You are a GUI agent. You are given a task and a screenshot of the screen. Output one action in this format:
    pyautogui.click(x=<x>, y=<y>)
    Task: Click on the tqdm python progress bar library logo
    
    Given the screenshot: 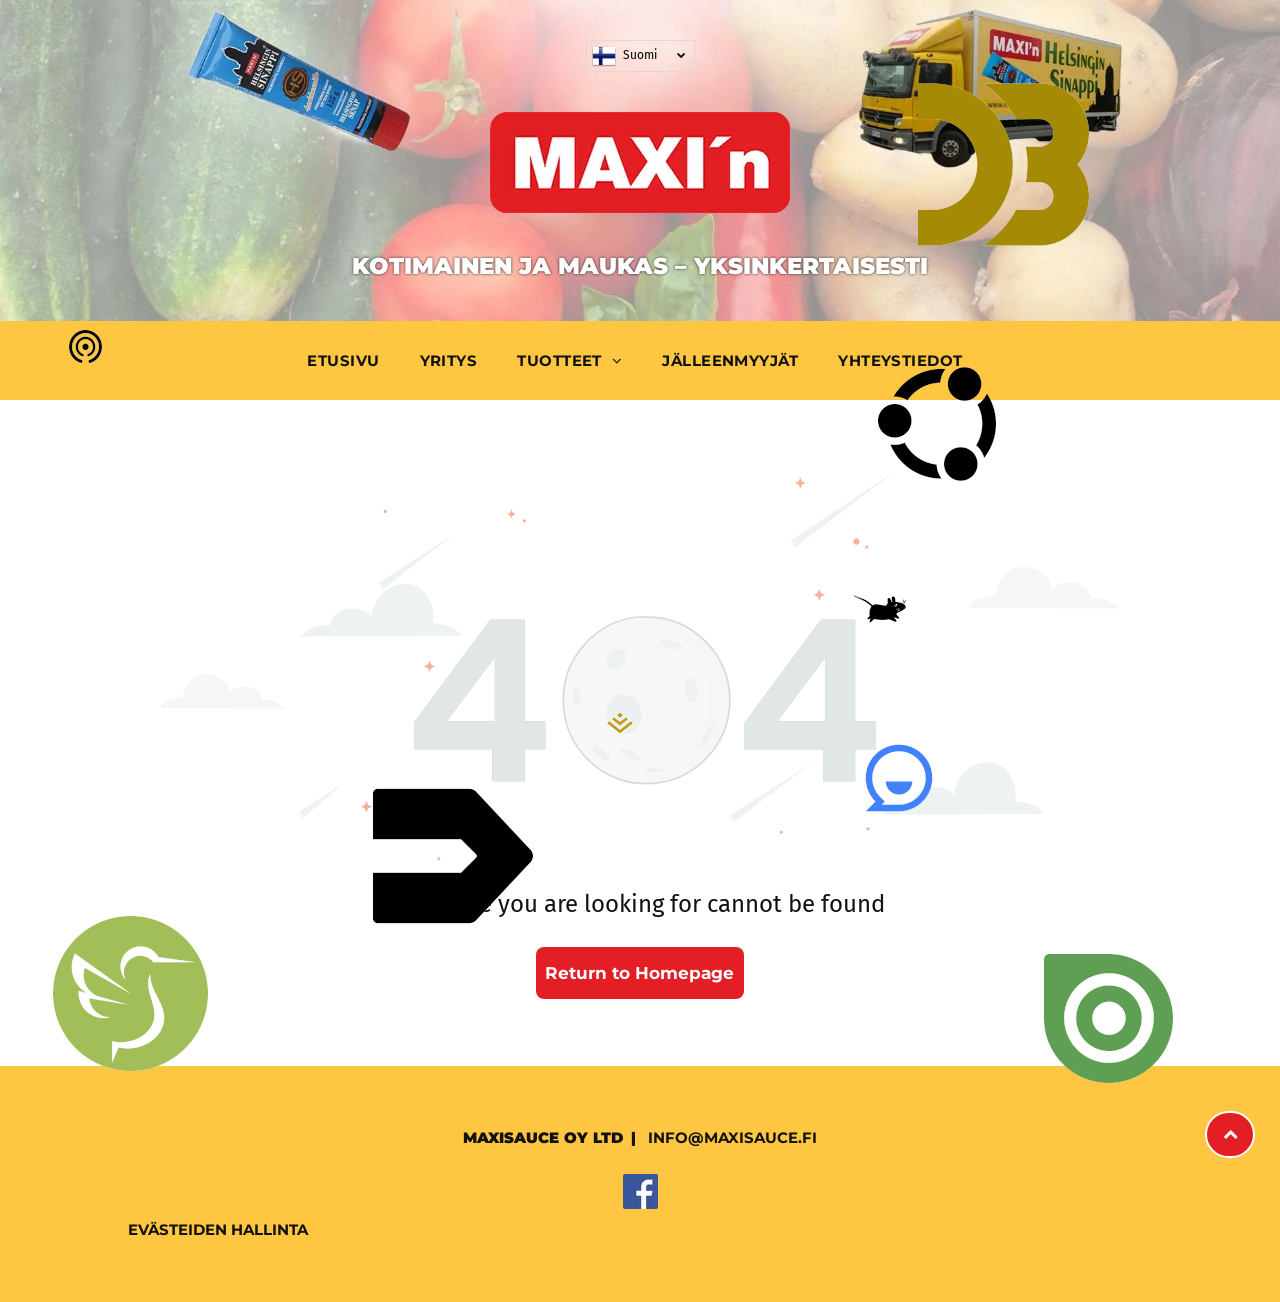 What is the action you would take?
    pyautogui.click(x=85, y=346)
    